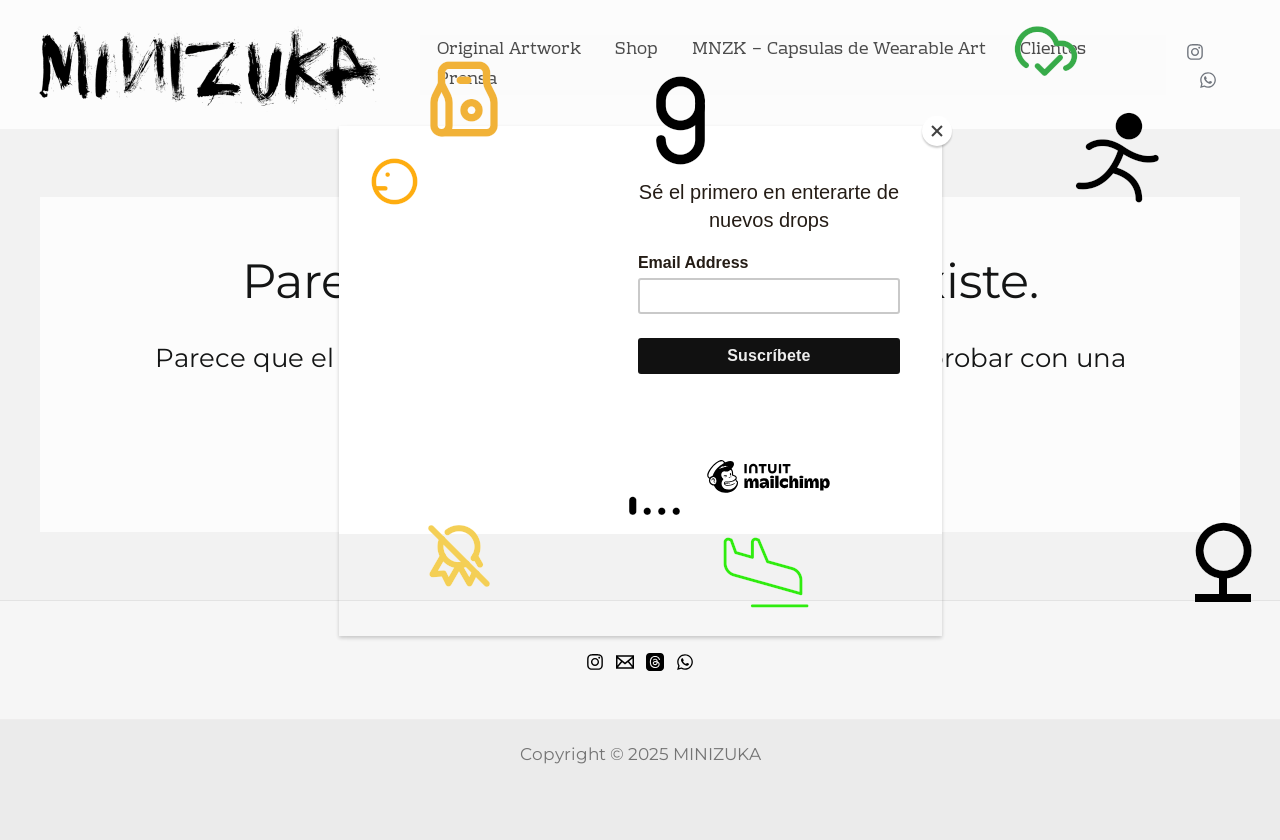  I want to click on indicates flight arrival or landing status, so click(761, 572).